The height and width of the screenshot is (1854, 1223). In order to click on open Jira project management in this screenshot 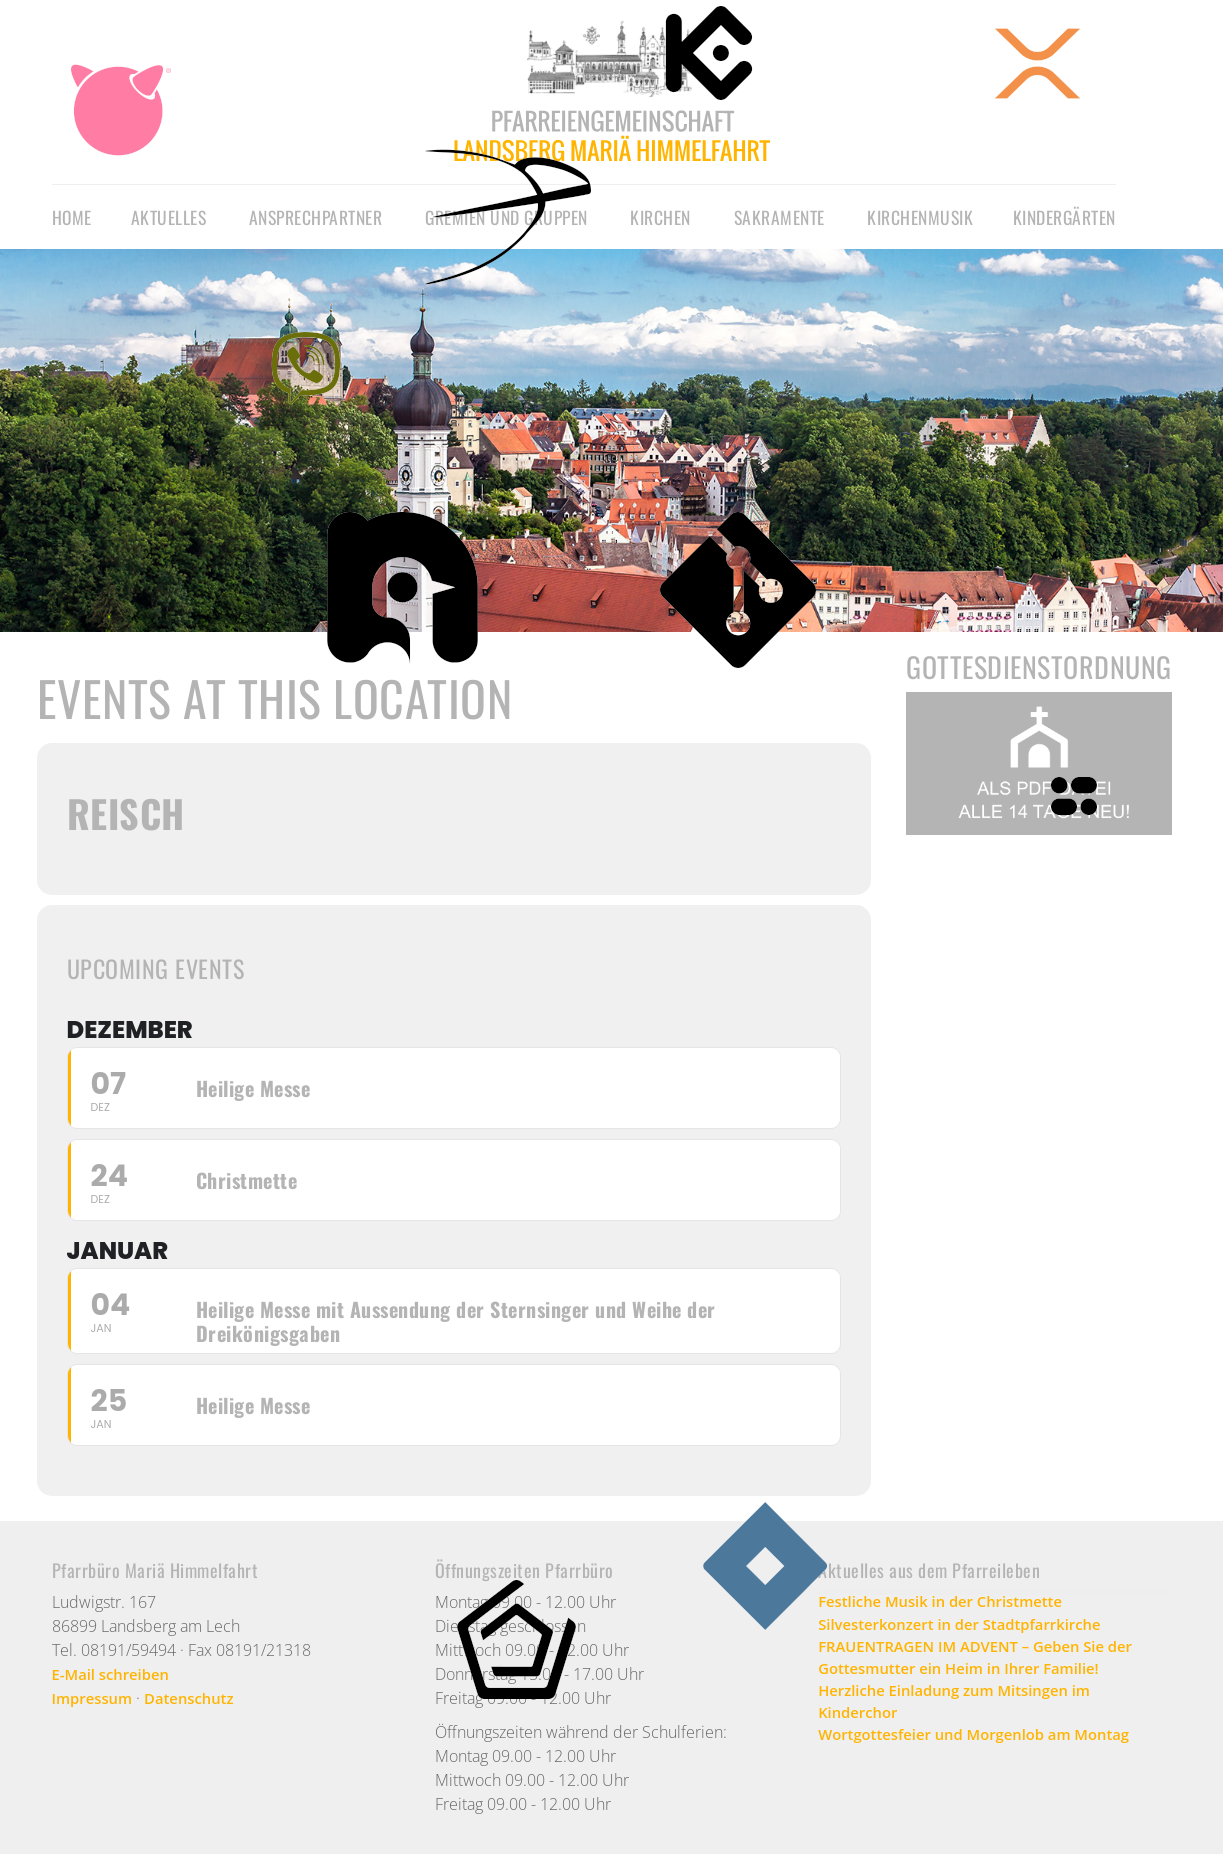, I will do `click(765, 1566)`.